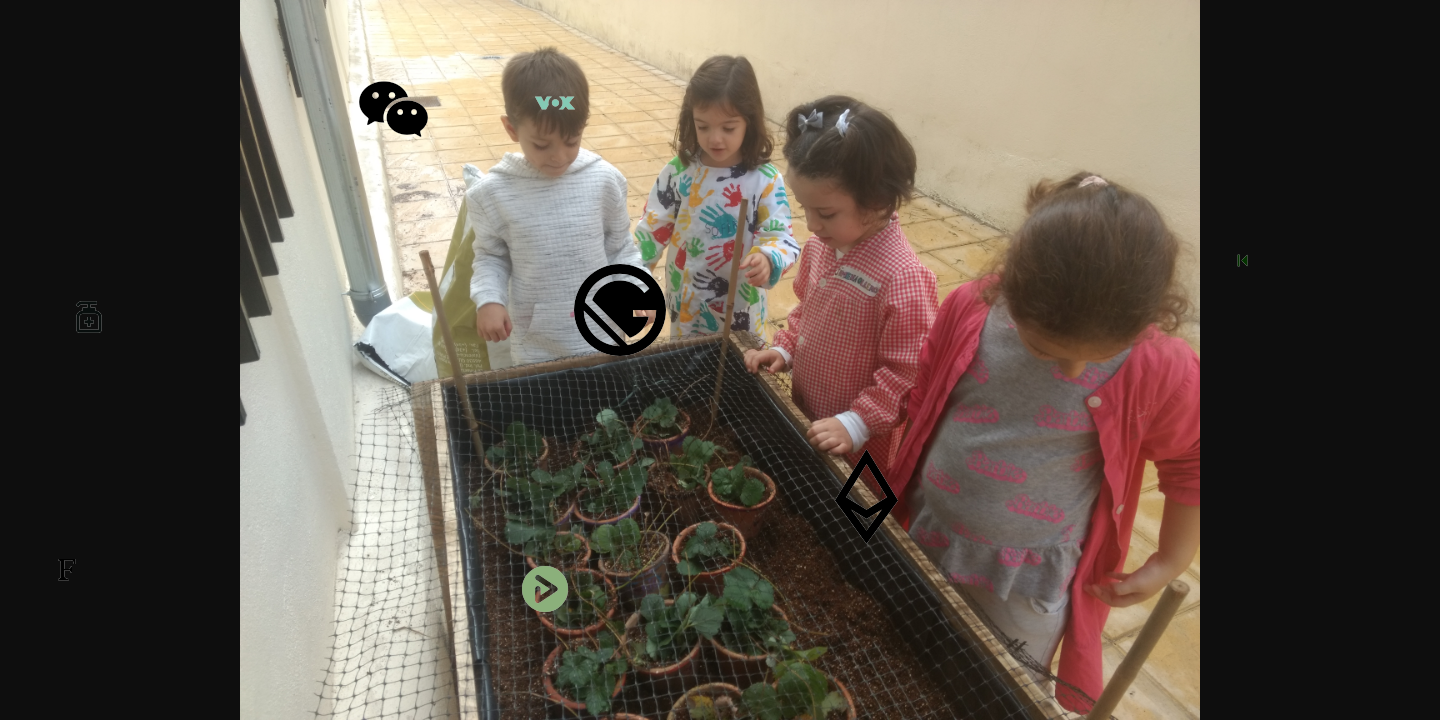 Image resolution: width=1440 pixels, height=720 pixels. I want to click on switch to sans-serif font style, so click(67, 569).